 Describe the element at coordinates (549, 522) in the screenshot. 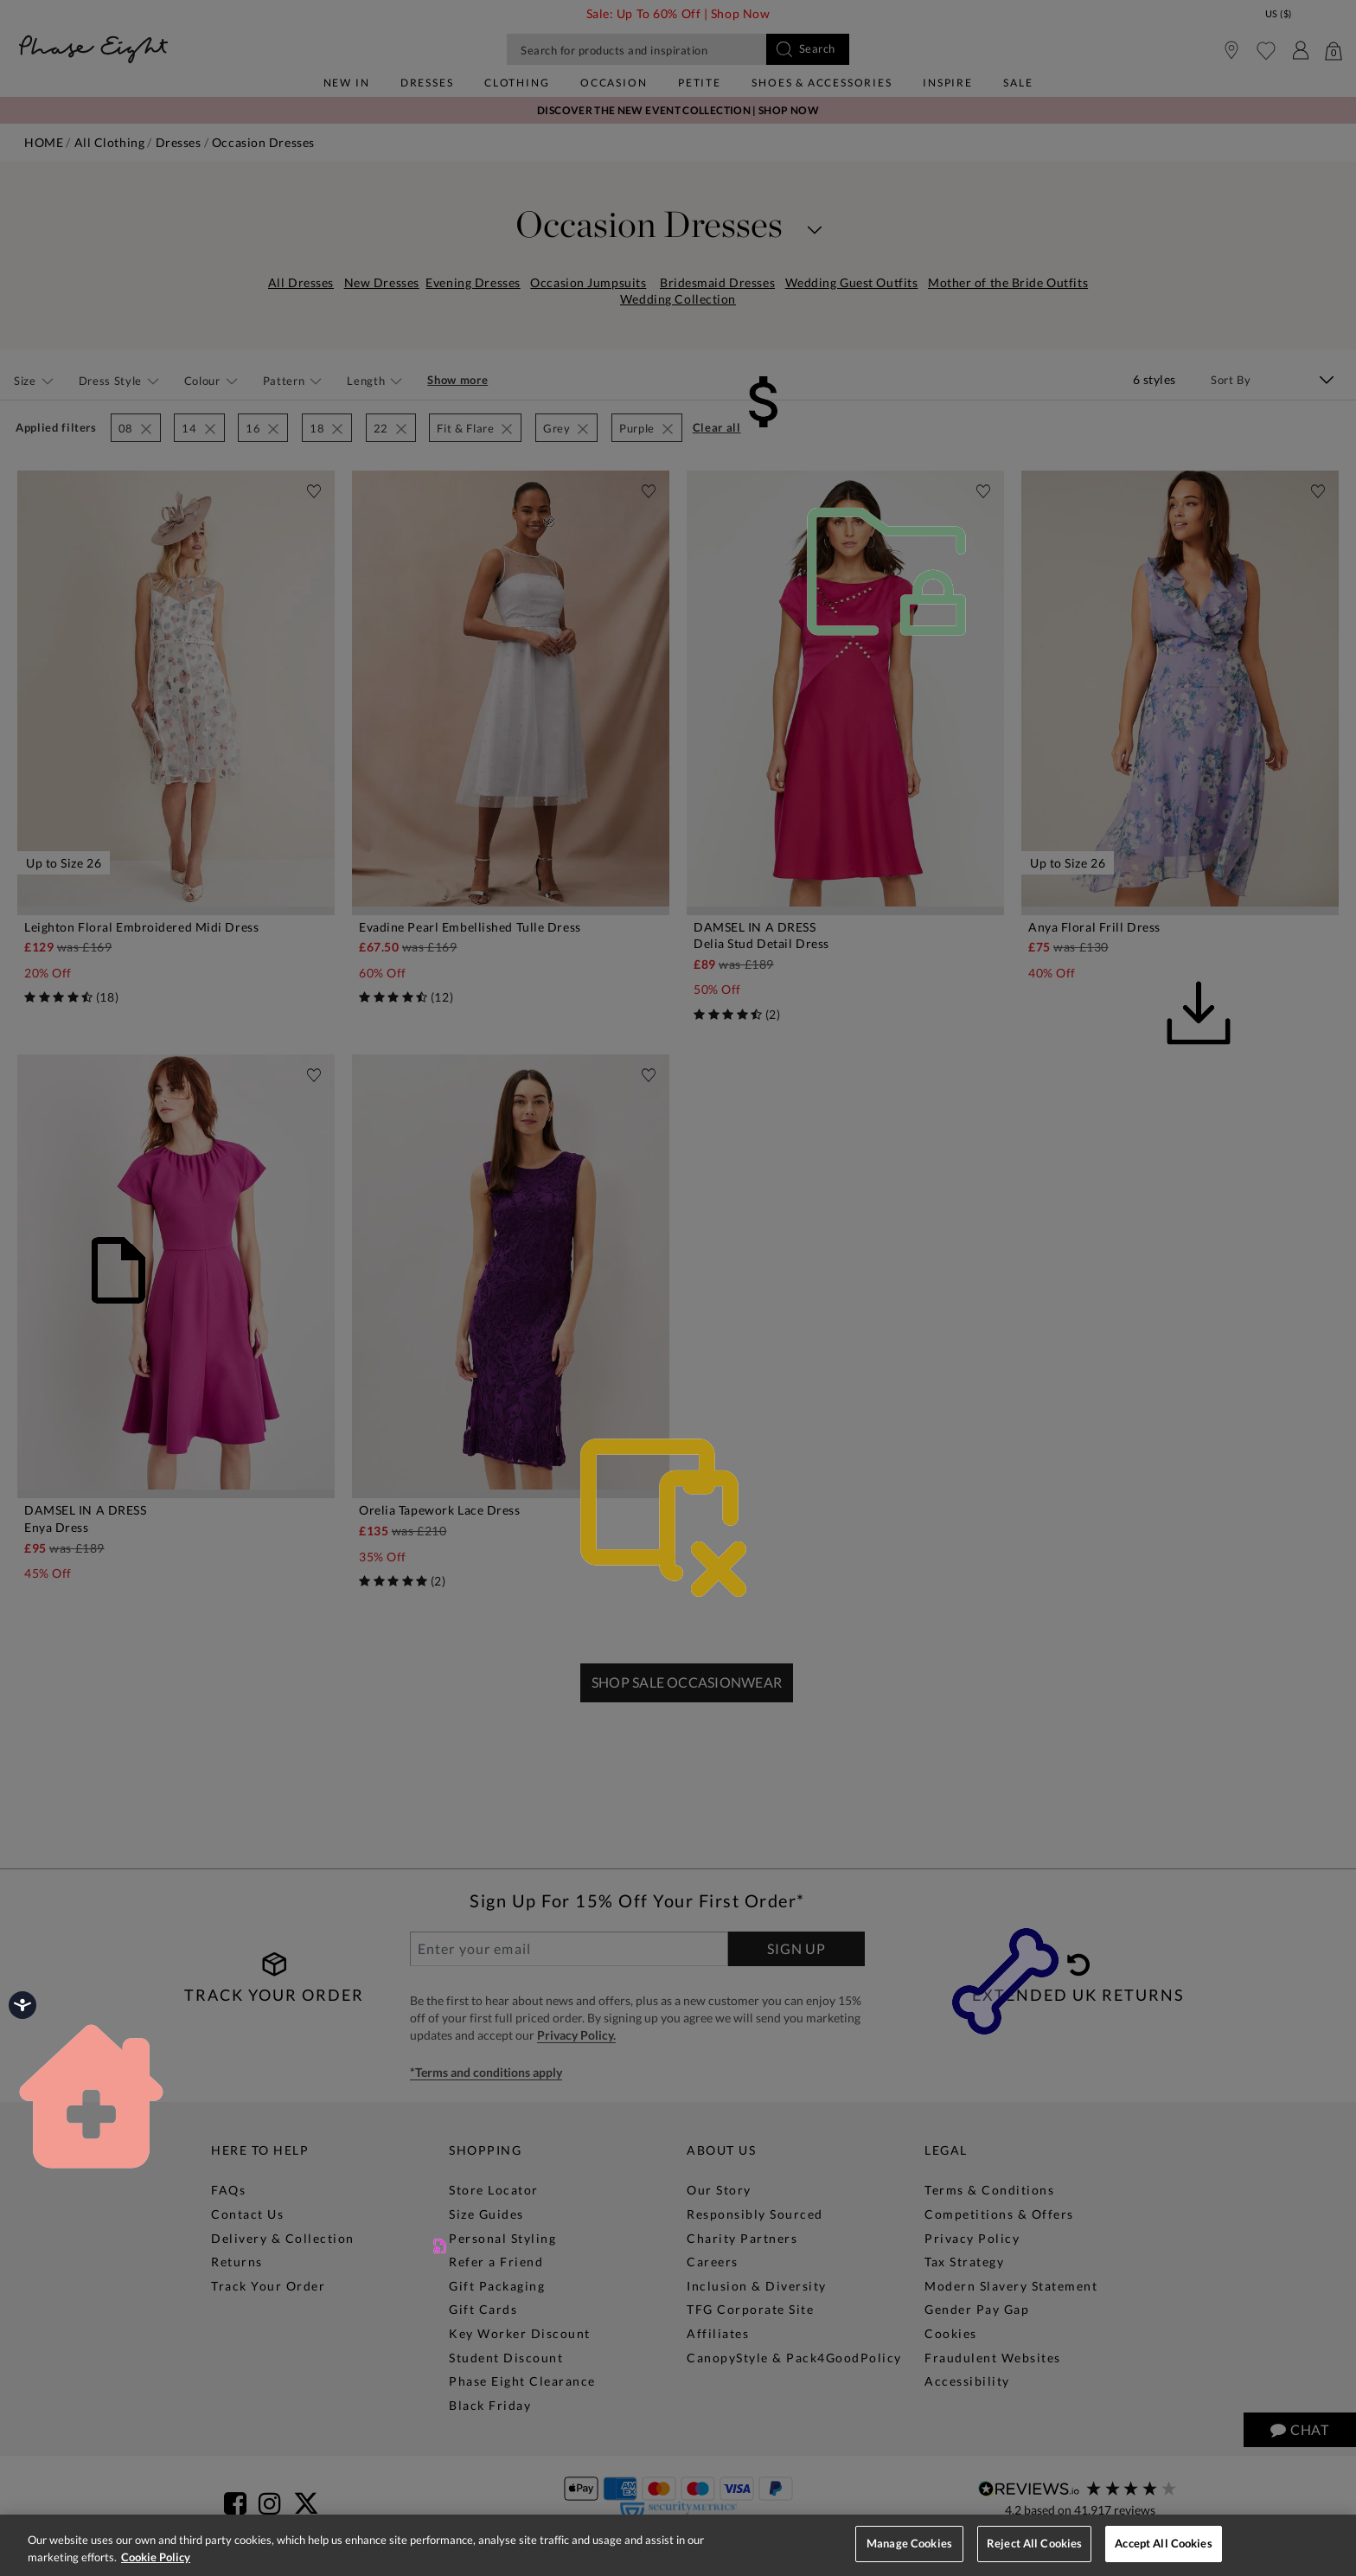

I see `open Steam application` at that location.